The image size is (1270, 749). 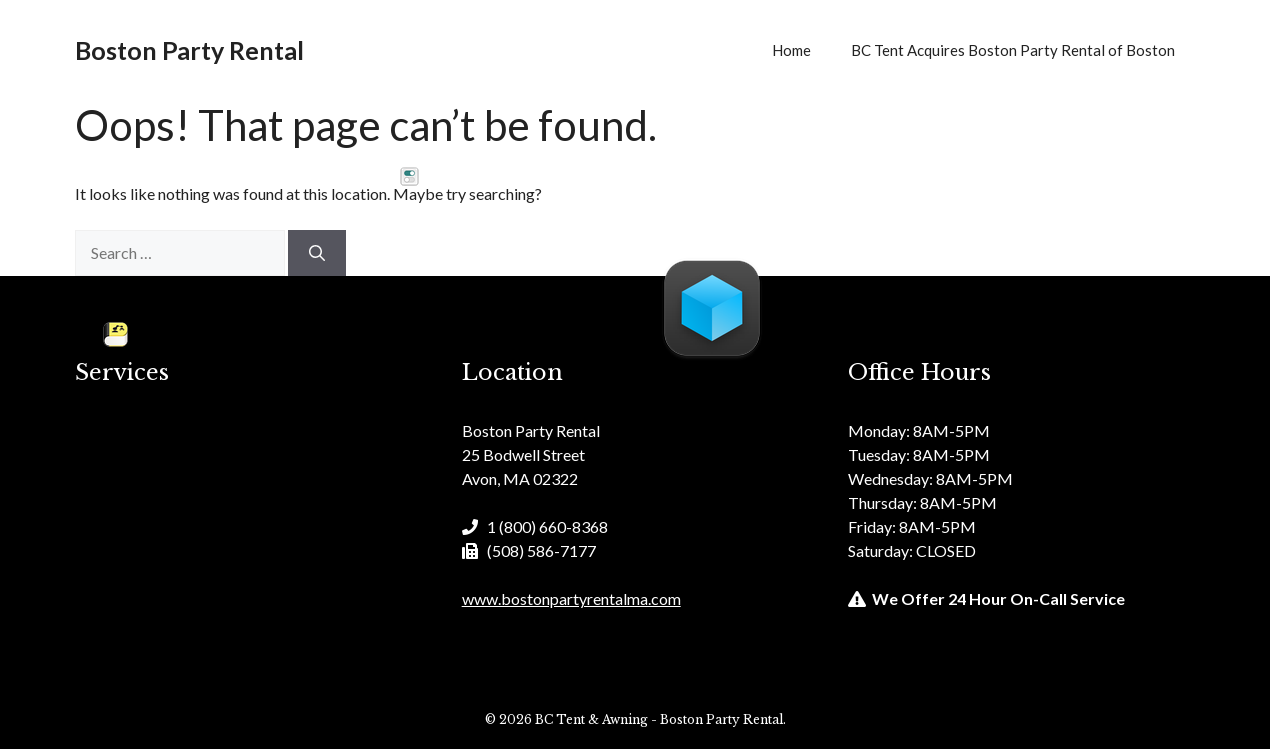 What do you see at coordinates (409, 176) in the screenshot?
I see `open system settings or preferences` at bounding box center [409, 176].